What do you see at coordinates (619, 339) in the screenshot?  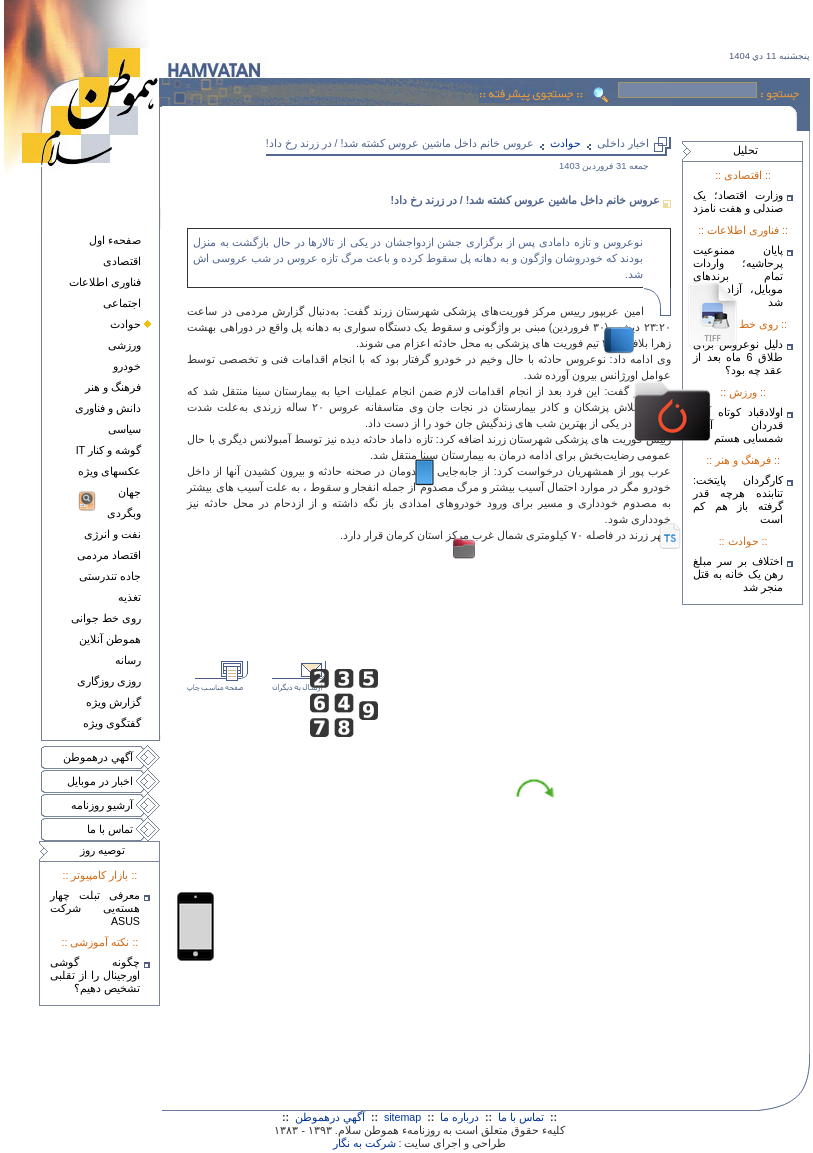 I see `access your desktop folder` at bounding box center [619, 339].